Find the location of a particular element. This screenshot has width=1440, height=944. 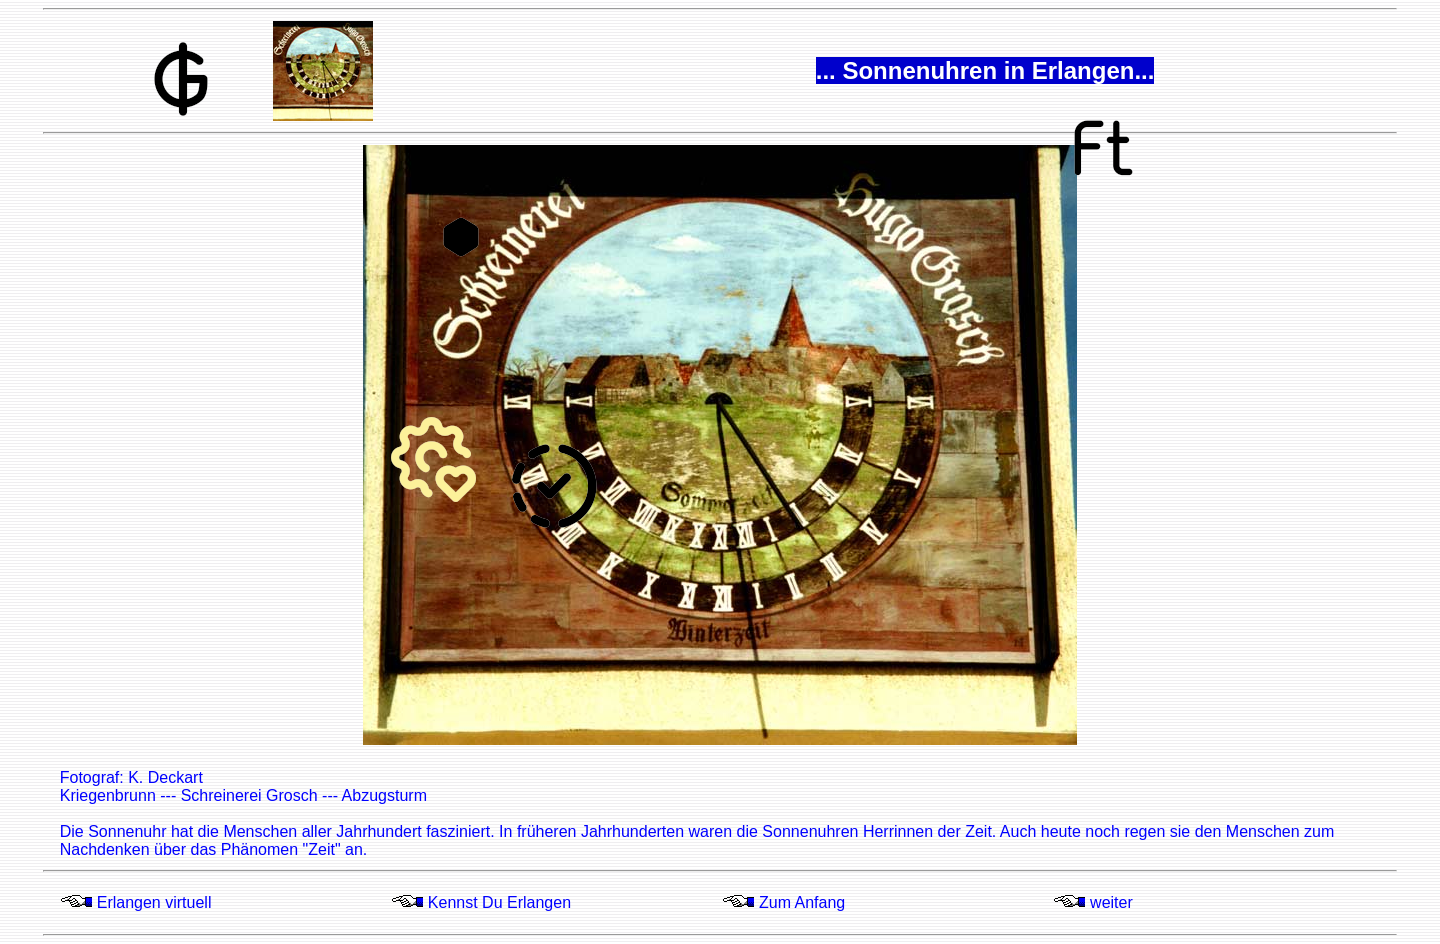

task or process completed successfully is located at coordinates (554, 486).